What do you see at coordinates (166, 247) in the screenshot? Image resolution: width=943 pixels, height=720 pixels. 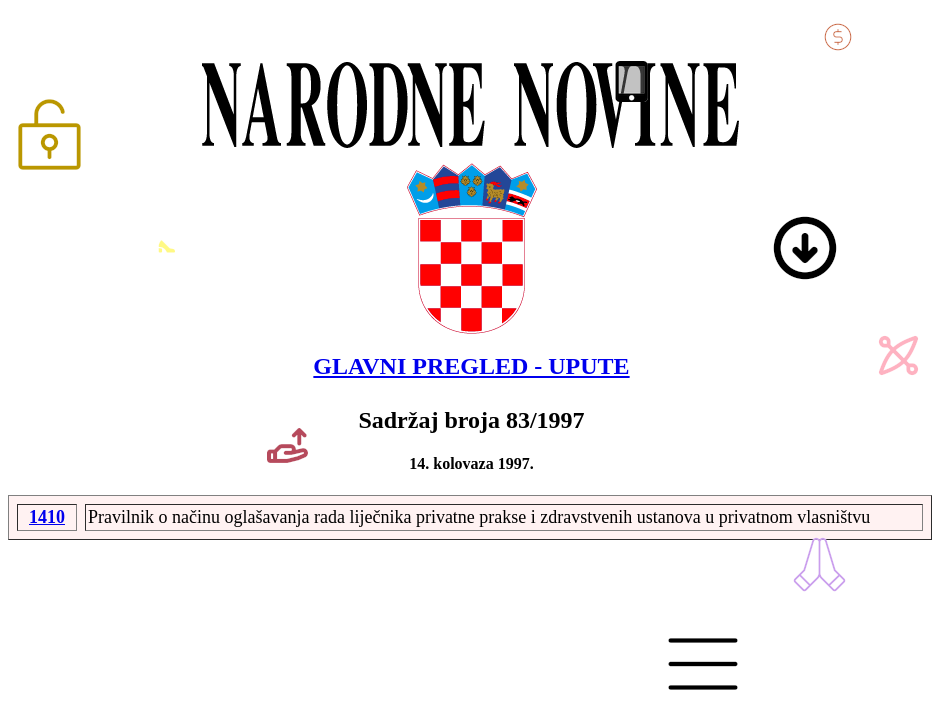 I see `browse women's footwear category` at bounding box center [166, 247].